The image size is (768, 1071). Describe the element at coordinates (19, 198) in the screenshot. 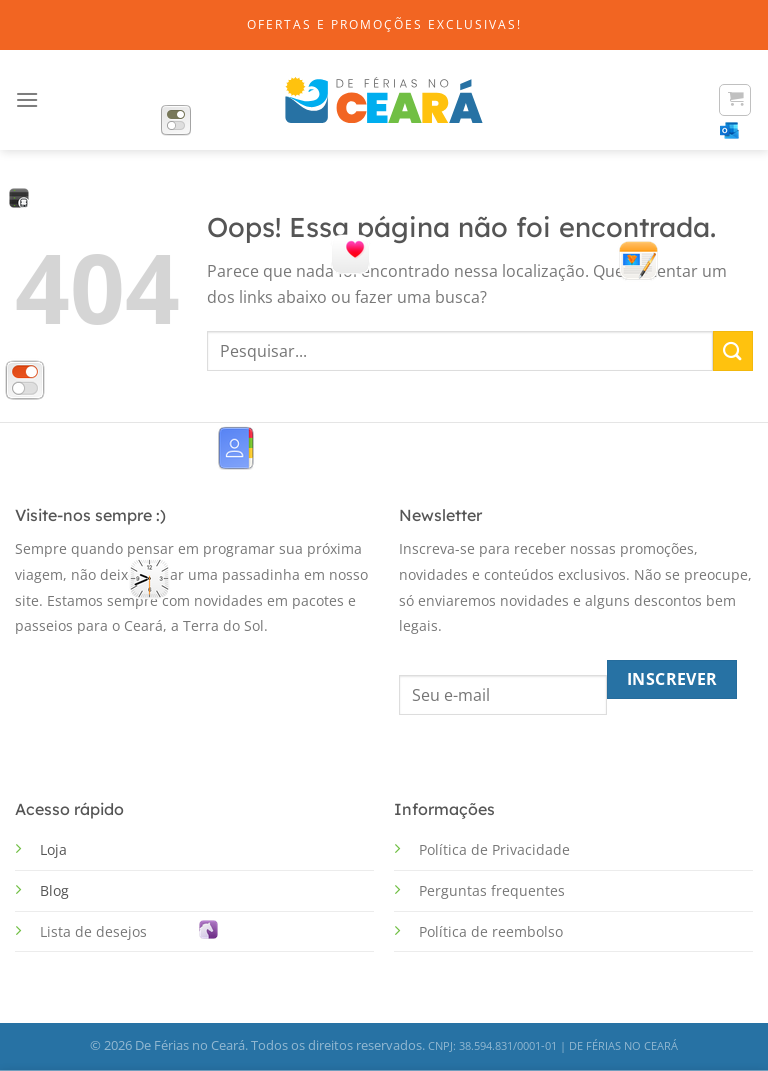

I see `configure iscsi storage server settings` at that location.